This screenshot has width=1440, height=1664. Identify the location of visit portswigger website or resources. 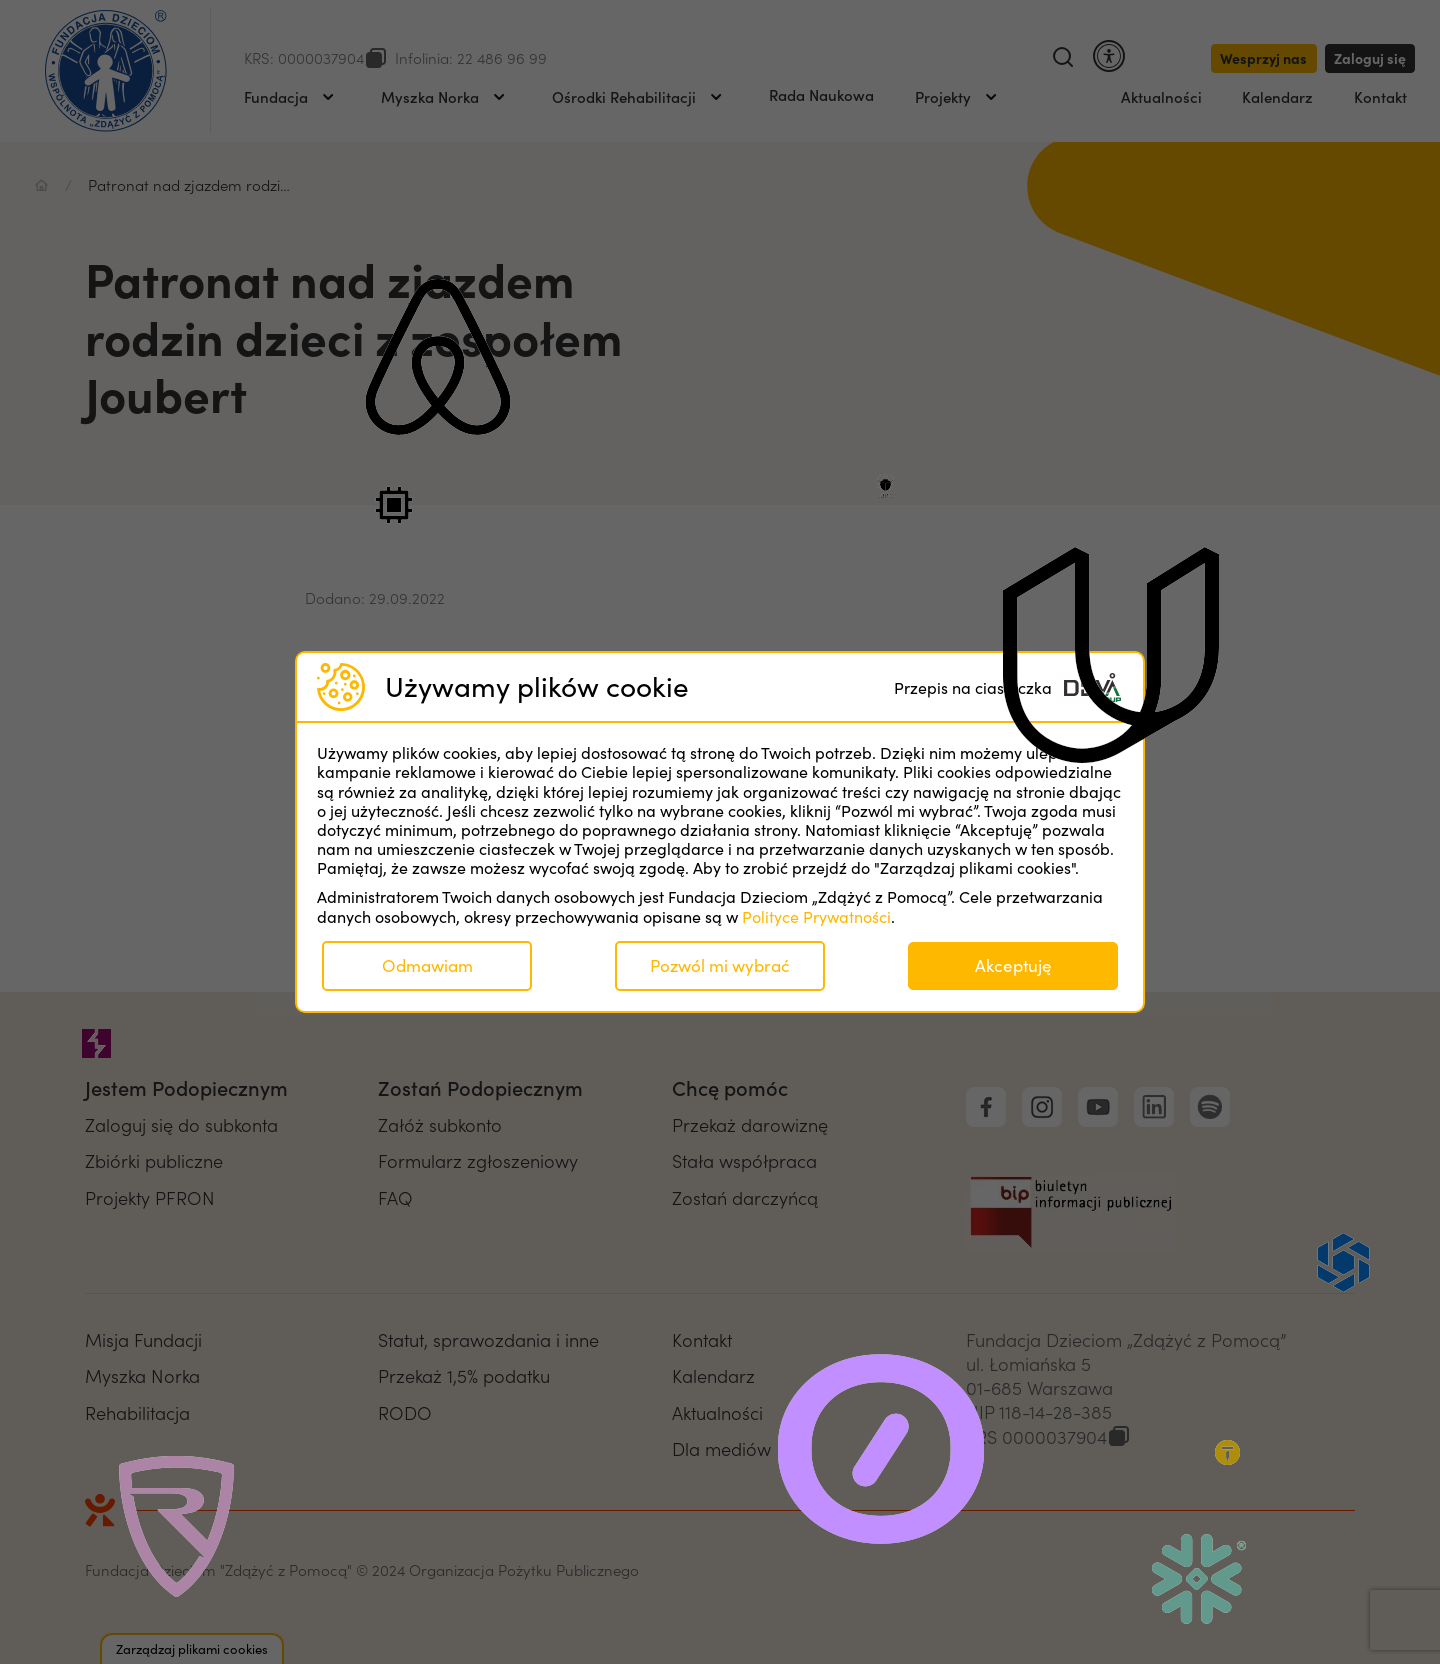
(96, 1043).